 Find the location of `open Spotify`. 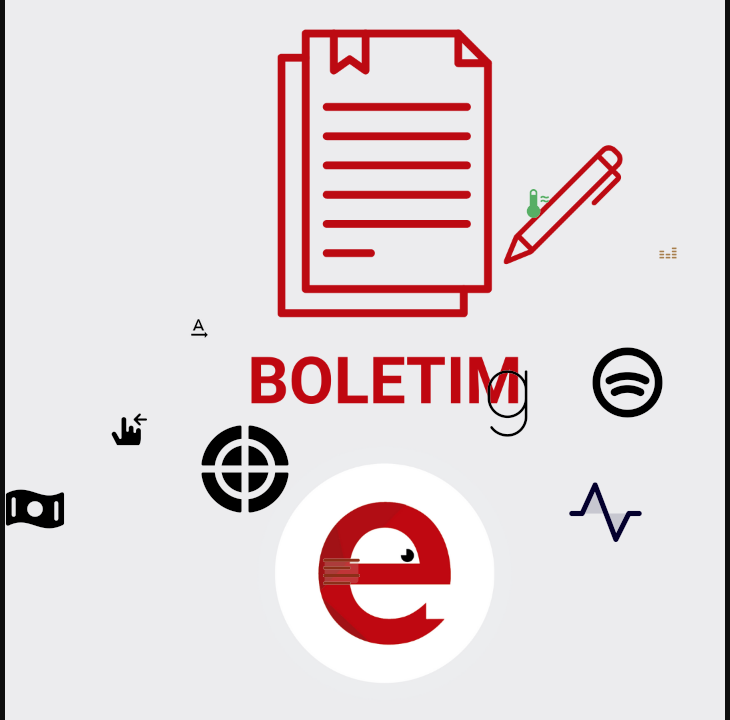

open Spotify is located at coordinates (627, 382).